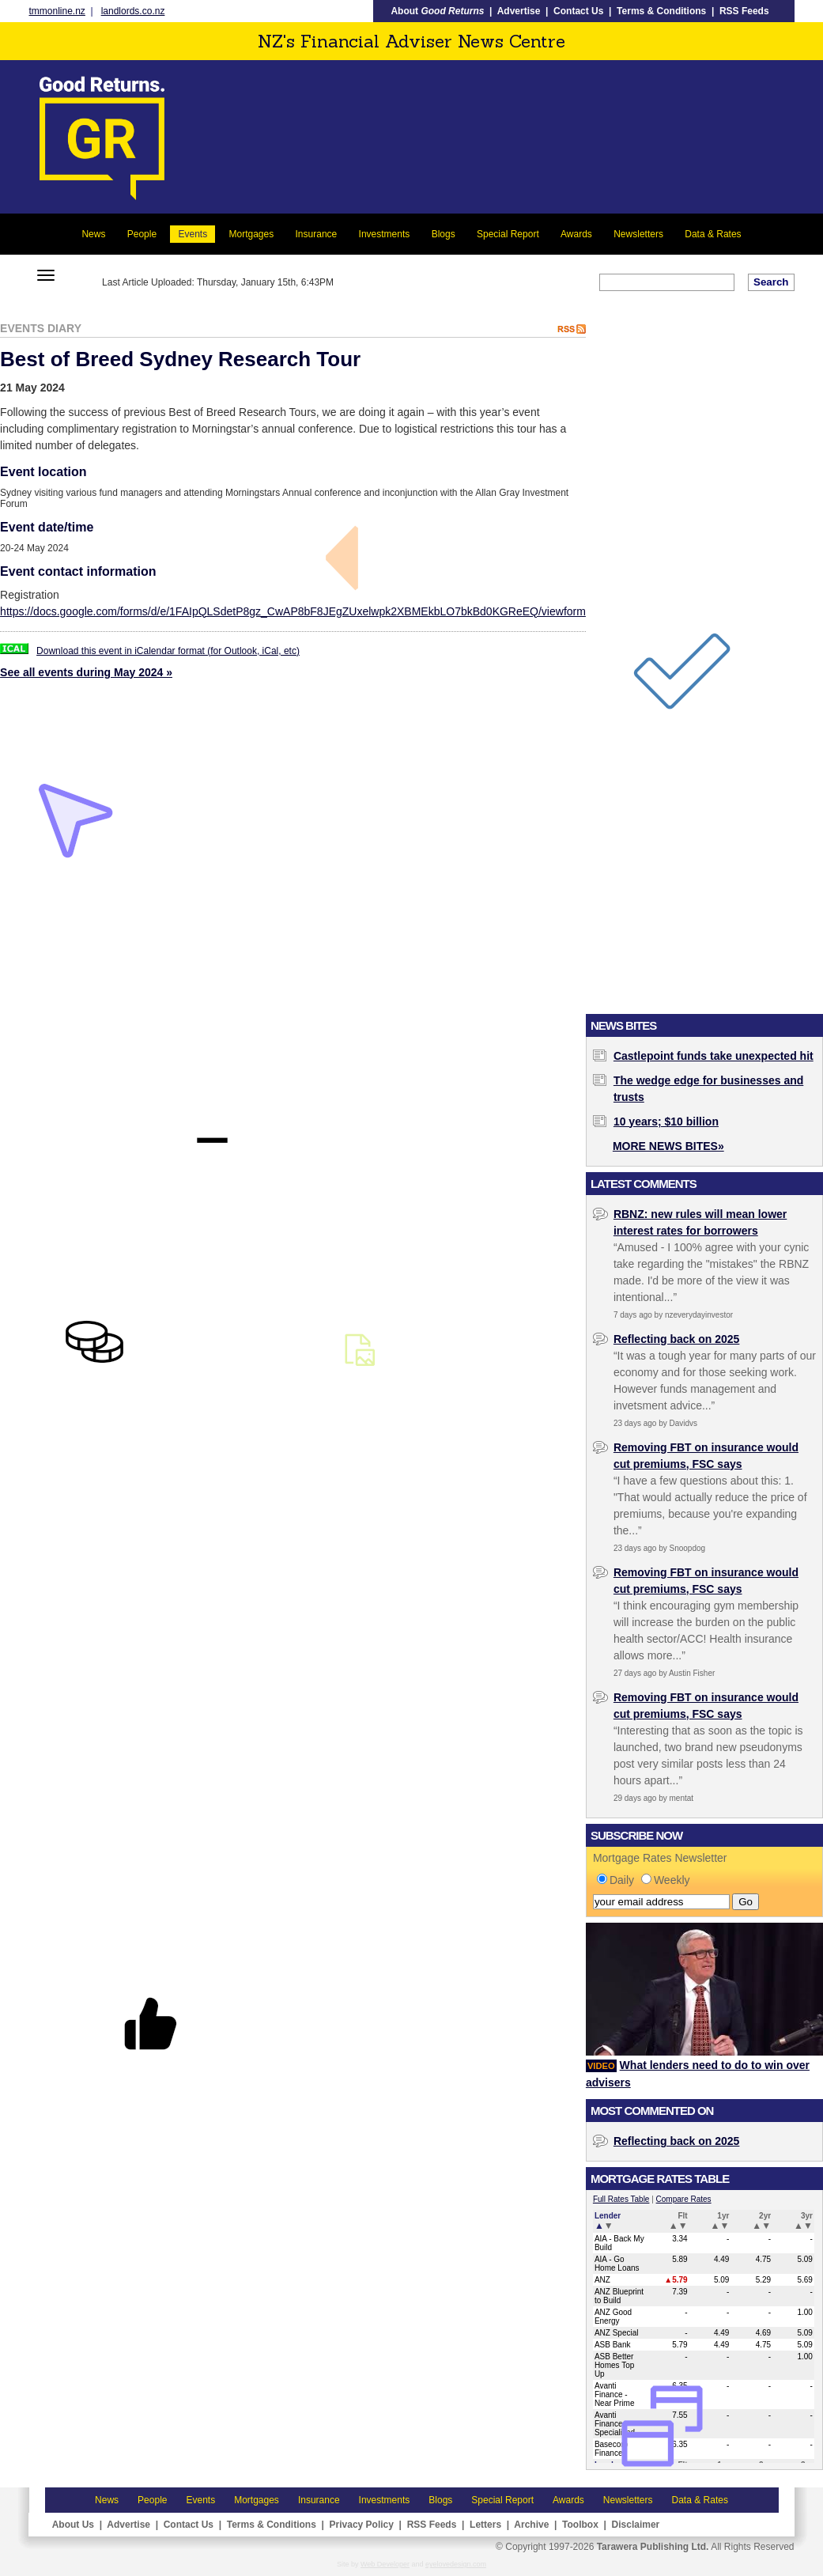 This screenshot has width=823, height=2576. What do you see at coordinates (212, 1137) in the screenshot?
I see `minimize or collapse a window` at bounding box center [212, 1137].